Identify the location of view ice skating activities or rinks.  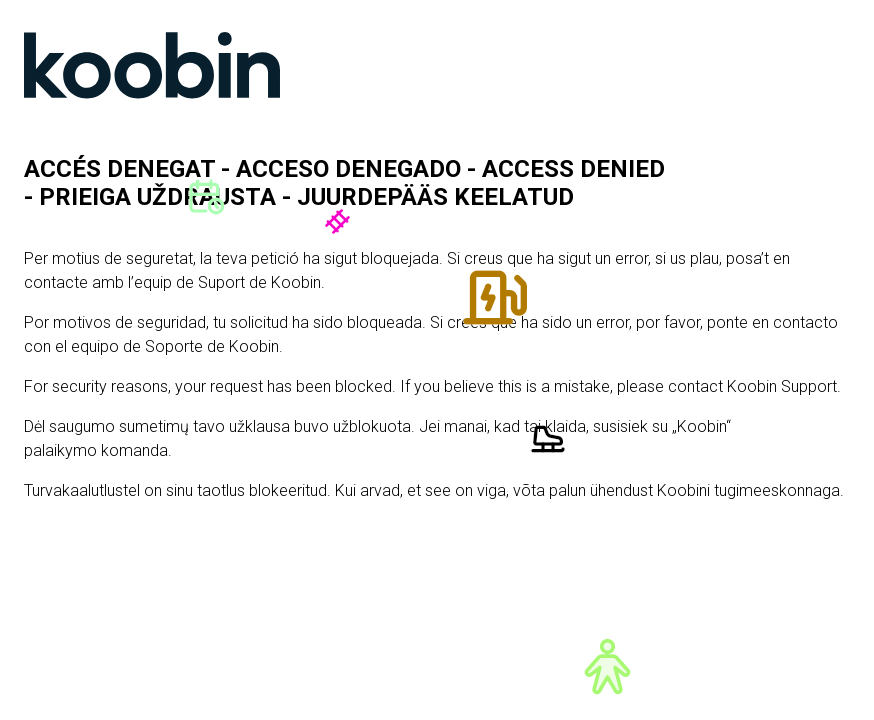
(548, 439).